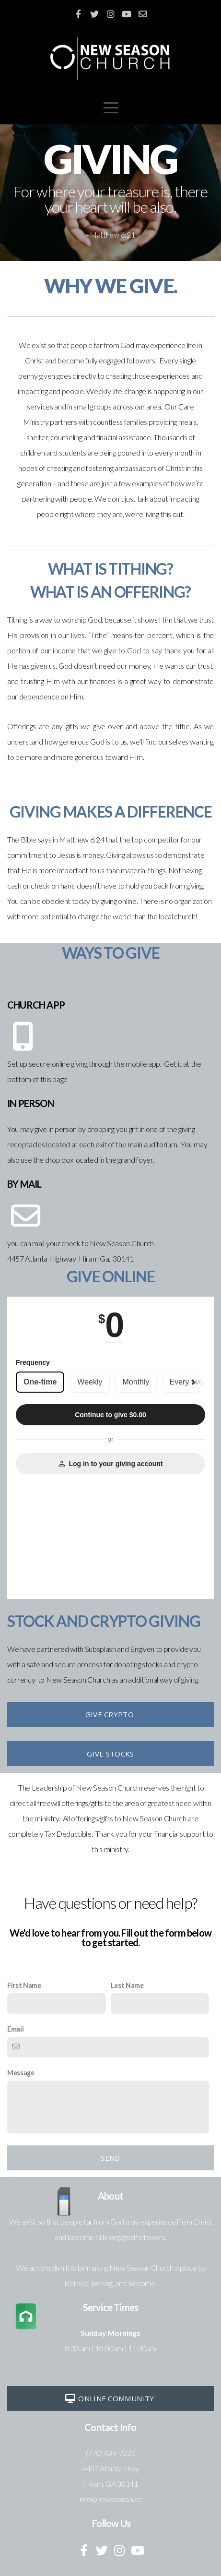 The image size is (221, 2576). What do you see at coordinates (26, 2316) in the screenshot?
I see `an LMMS music project file` at bounding box center [26, 2316].